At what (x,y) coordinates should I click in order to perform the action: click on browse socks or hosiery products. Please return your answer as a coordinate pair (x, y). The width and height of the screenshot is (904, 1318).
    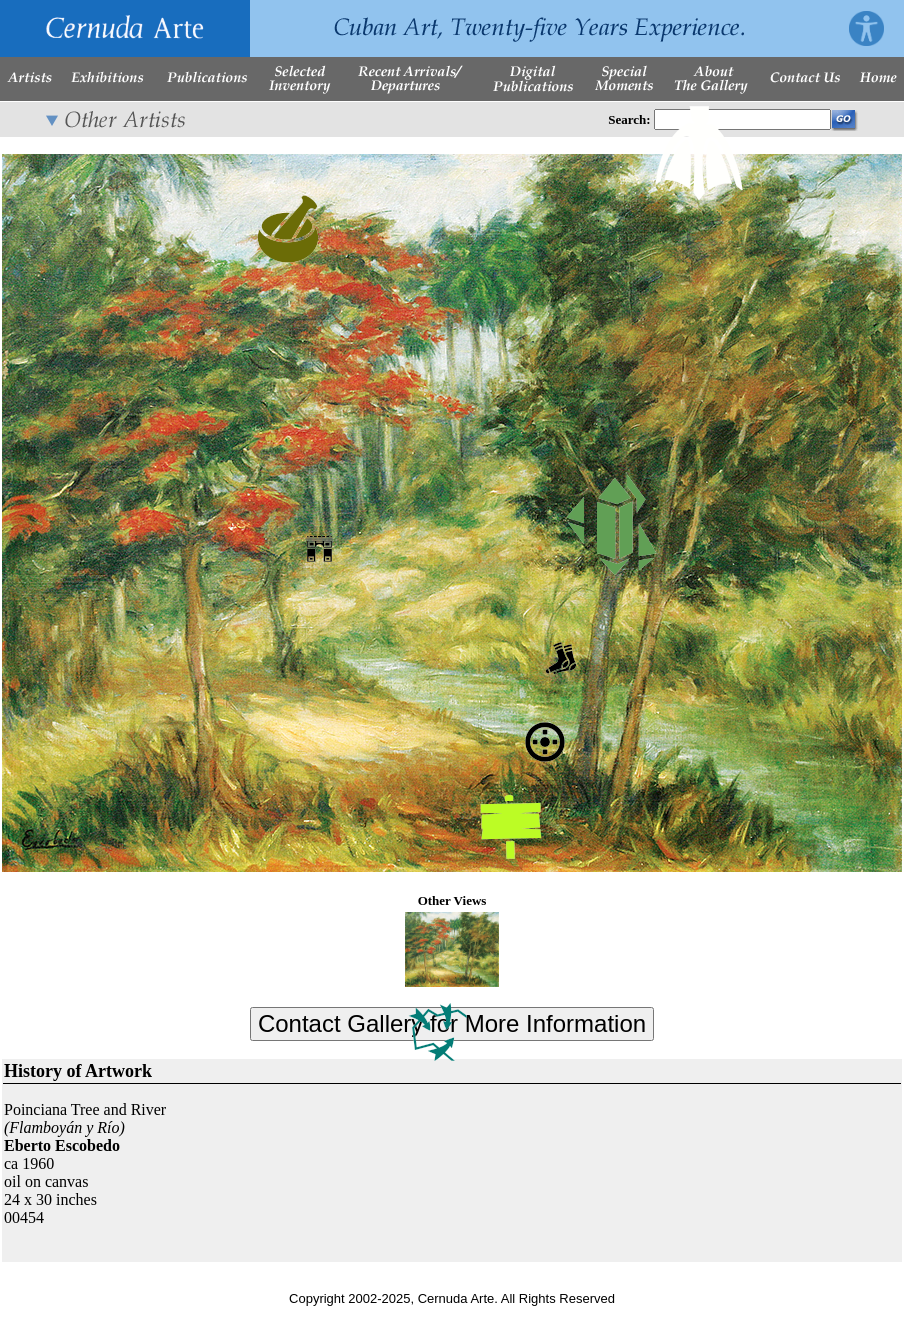
    Looking at the image, I should click on (561, 658).